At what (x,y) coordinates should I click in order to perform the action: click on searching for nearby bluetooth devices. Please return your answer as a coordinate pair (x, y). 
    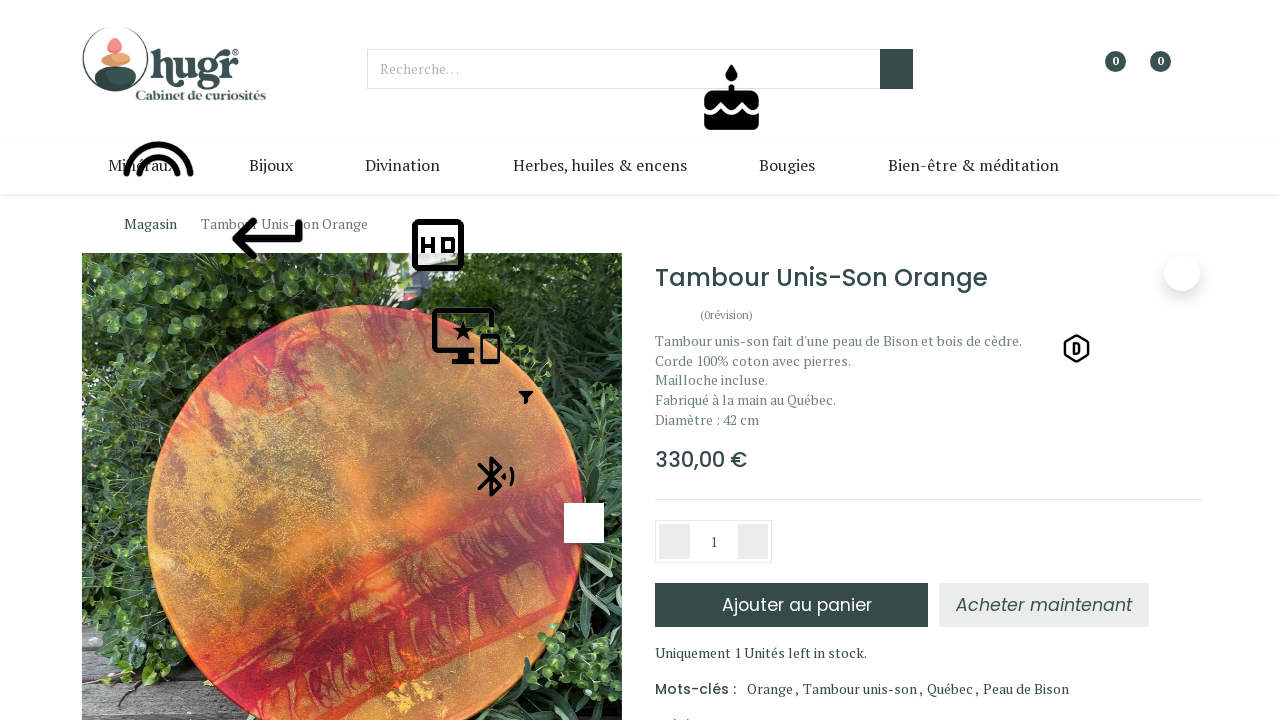
    Looking at the image, I should click on (495, 476).